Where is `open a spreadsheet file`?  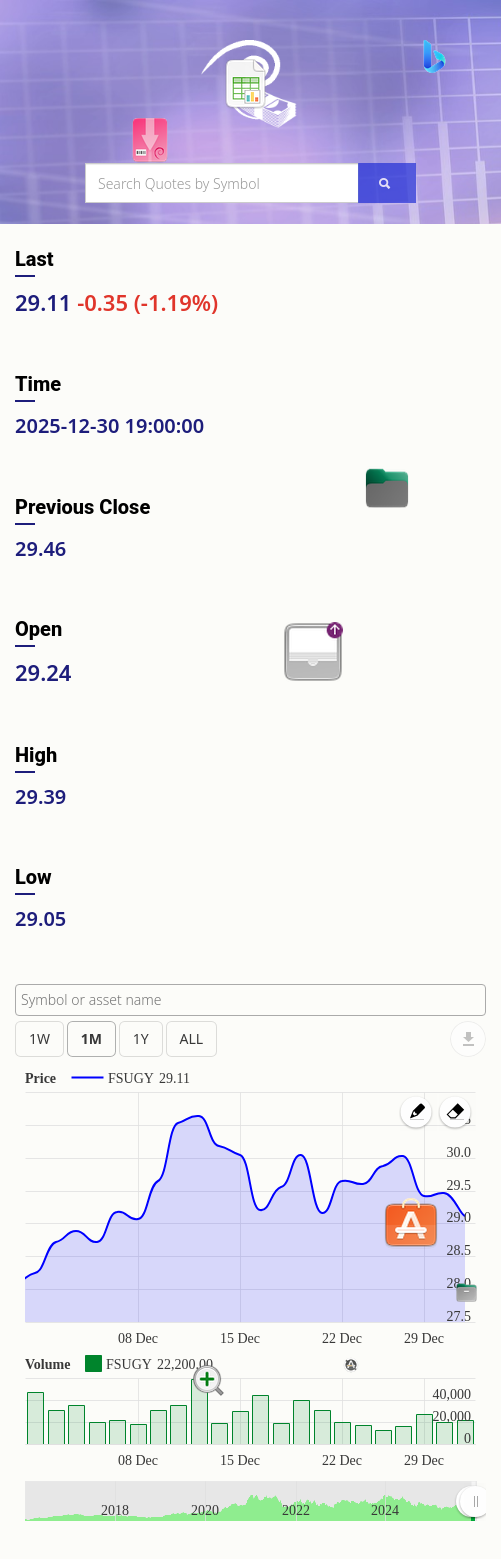
open a spreadsheet file is located at coordinates (245, 83).